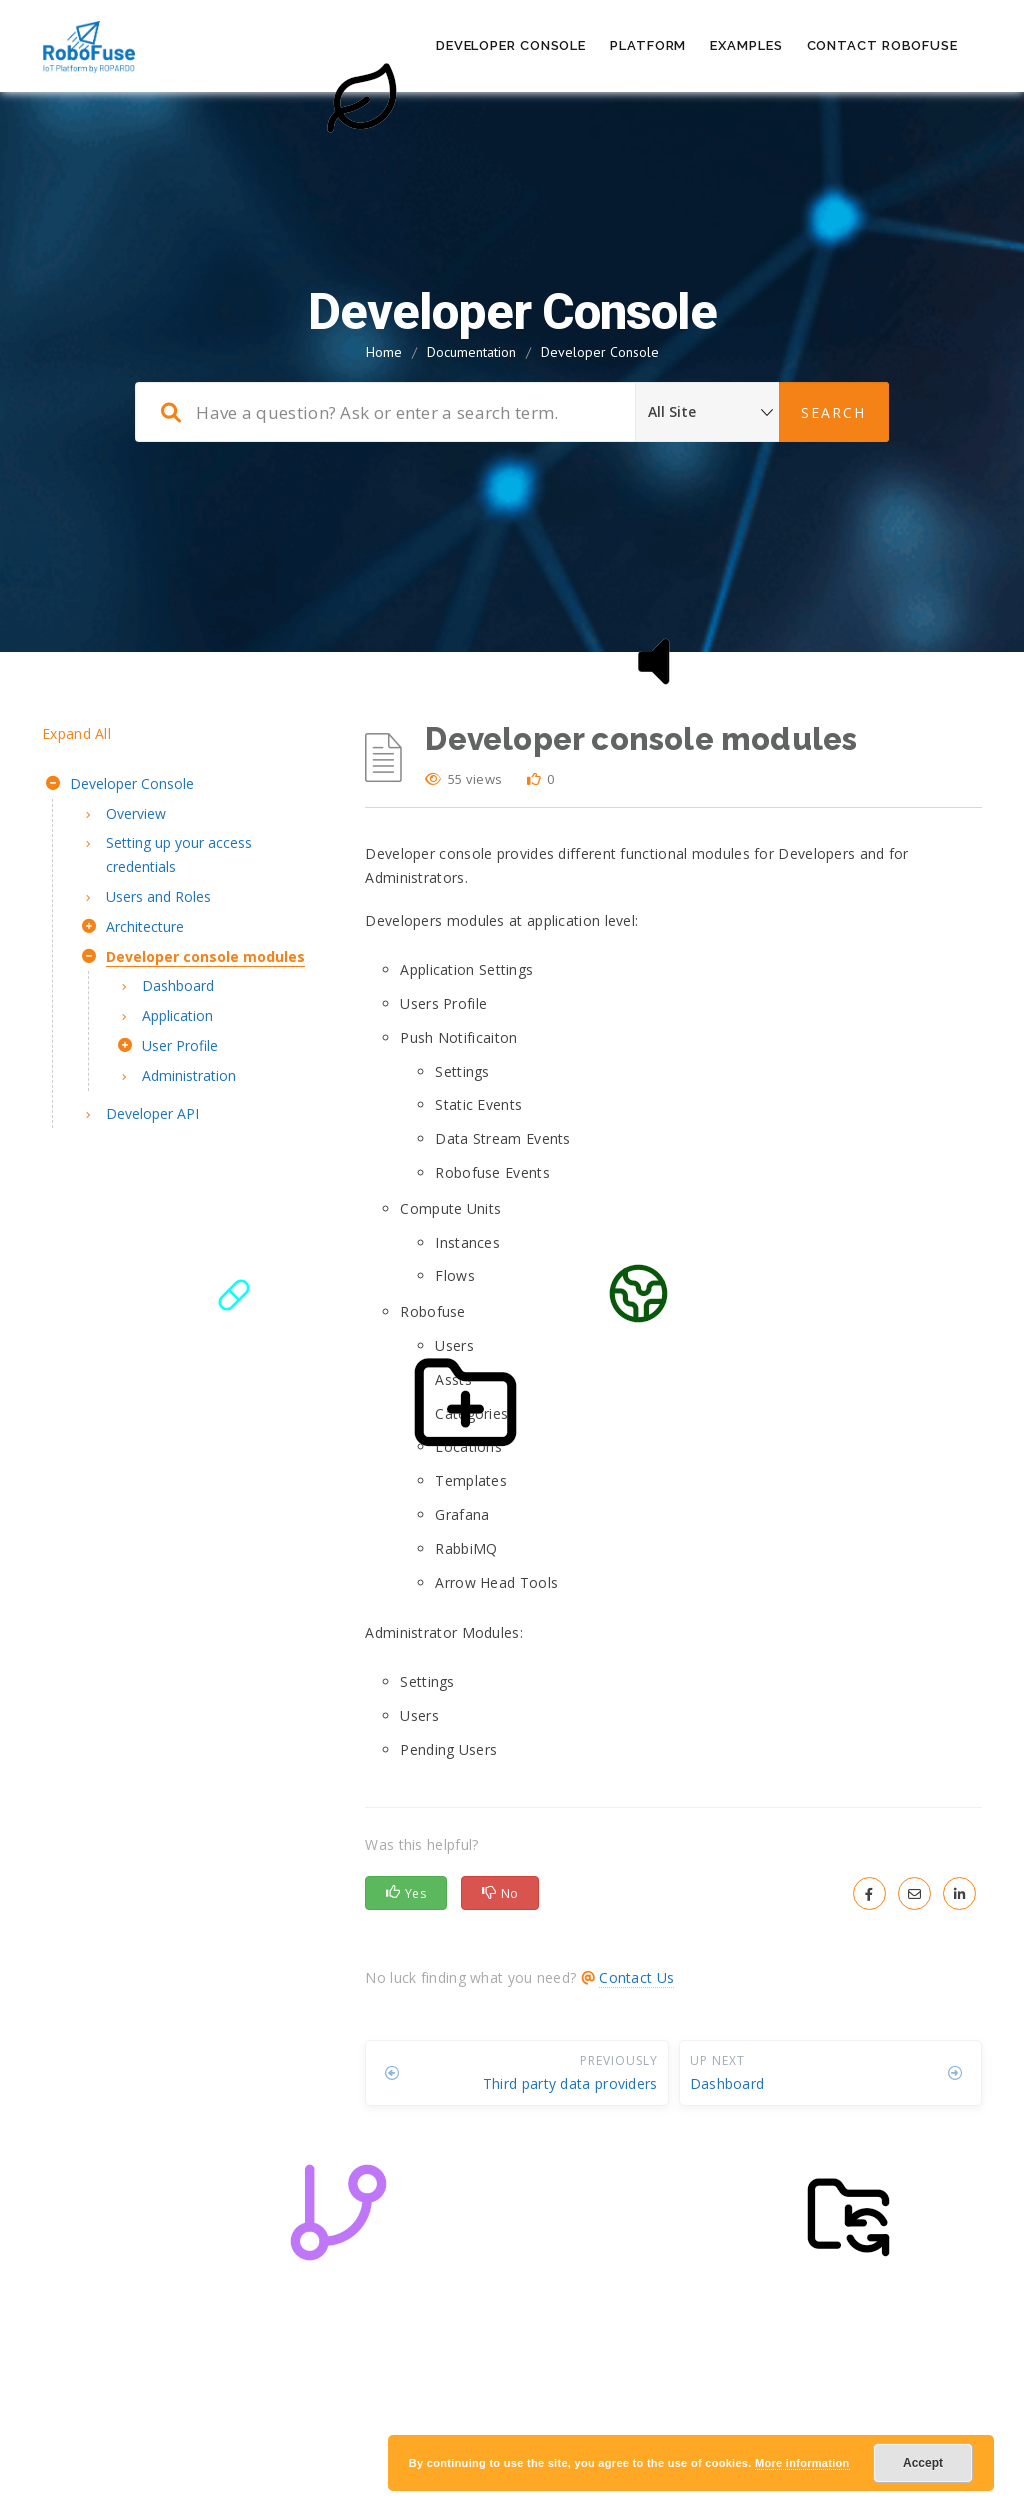 This screenshot has height=2520, width=1024. What do you see at coordinates (338, 2212) in the screenshot?
I see `view or manage git branches` at bounding box center [338, 2212].